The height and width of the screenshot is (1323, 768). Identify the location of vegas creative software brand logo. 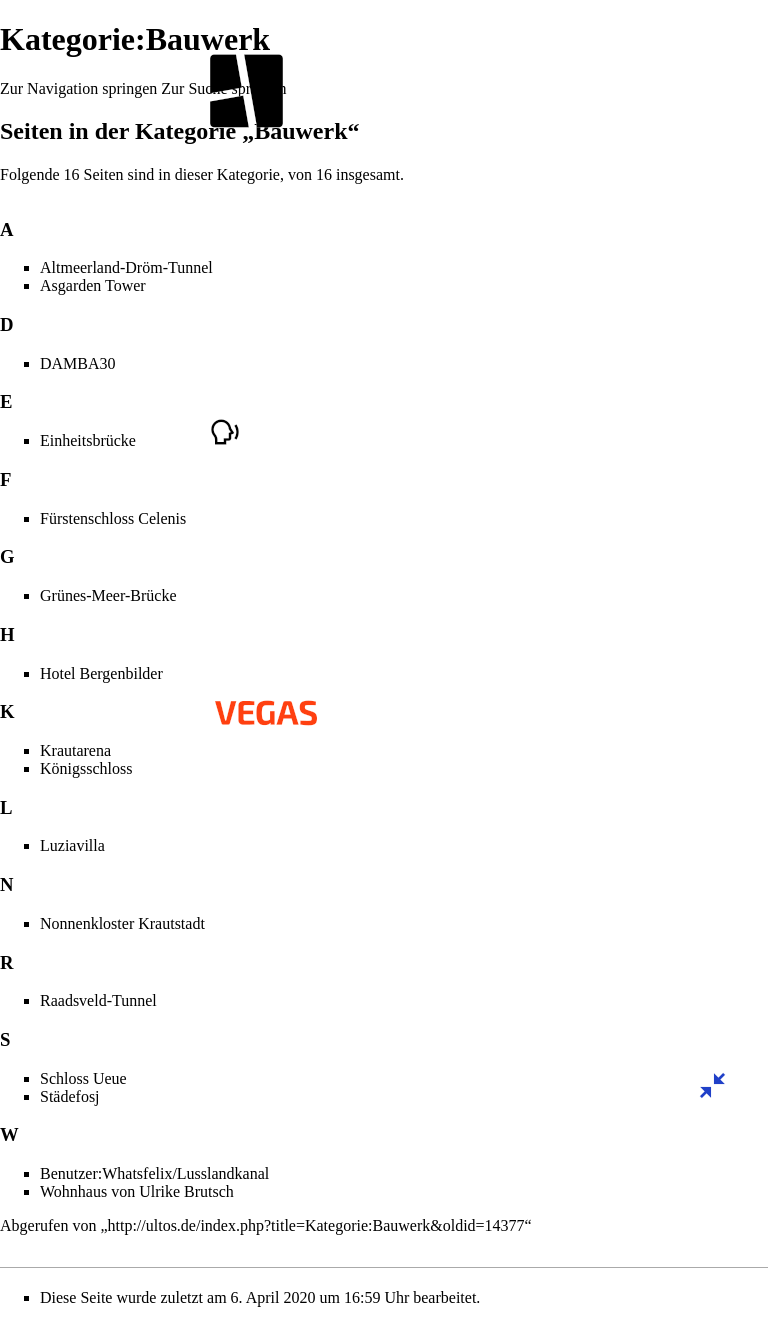
(266, 713).